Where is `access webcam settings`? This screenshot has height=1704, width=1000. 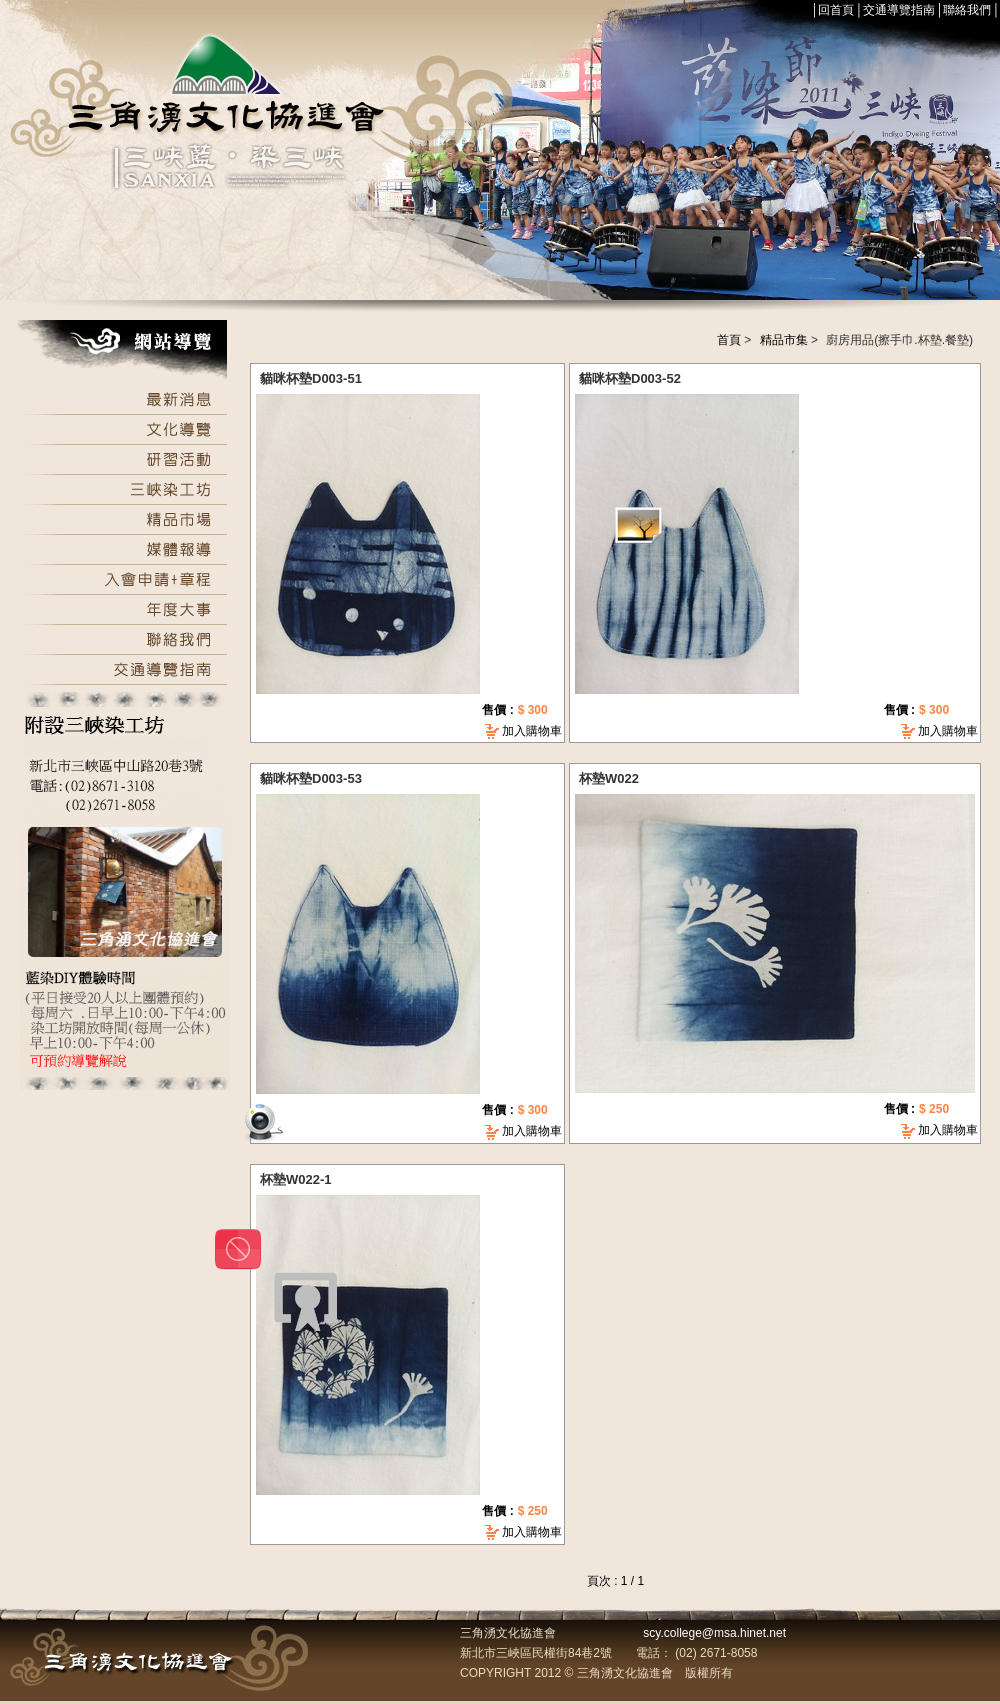 access webcam settings is located at coordinates (260, 1121).